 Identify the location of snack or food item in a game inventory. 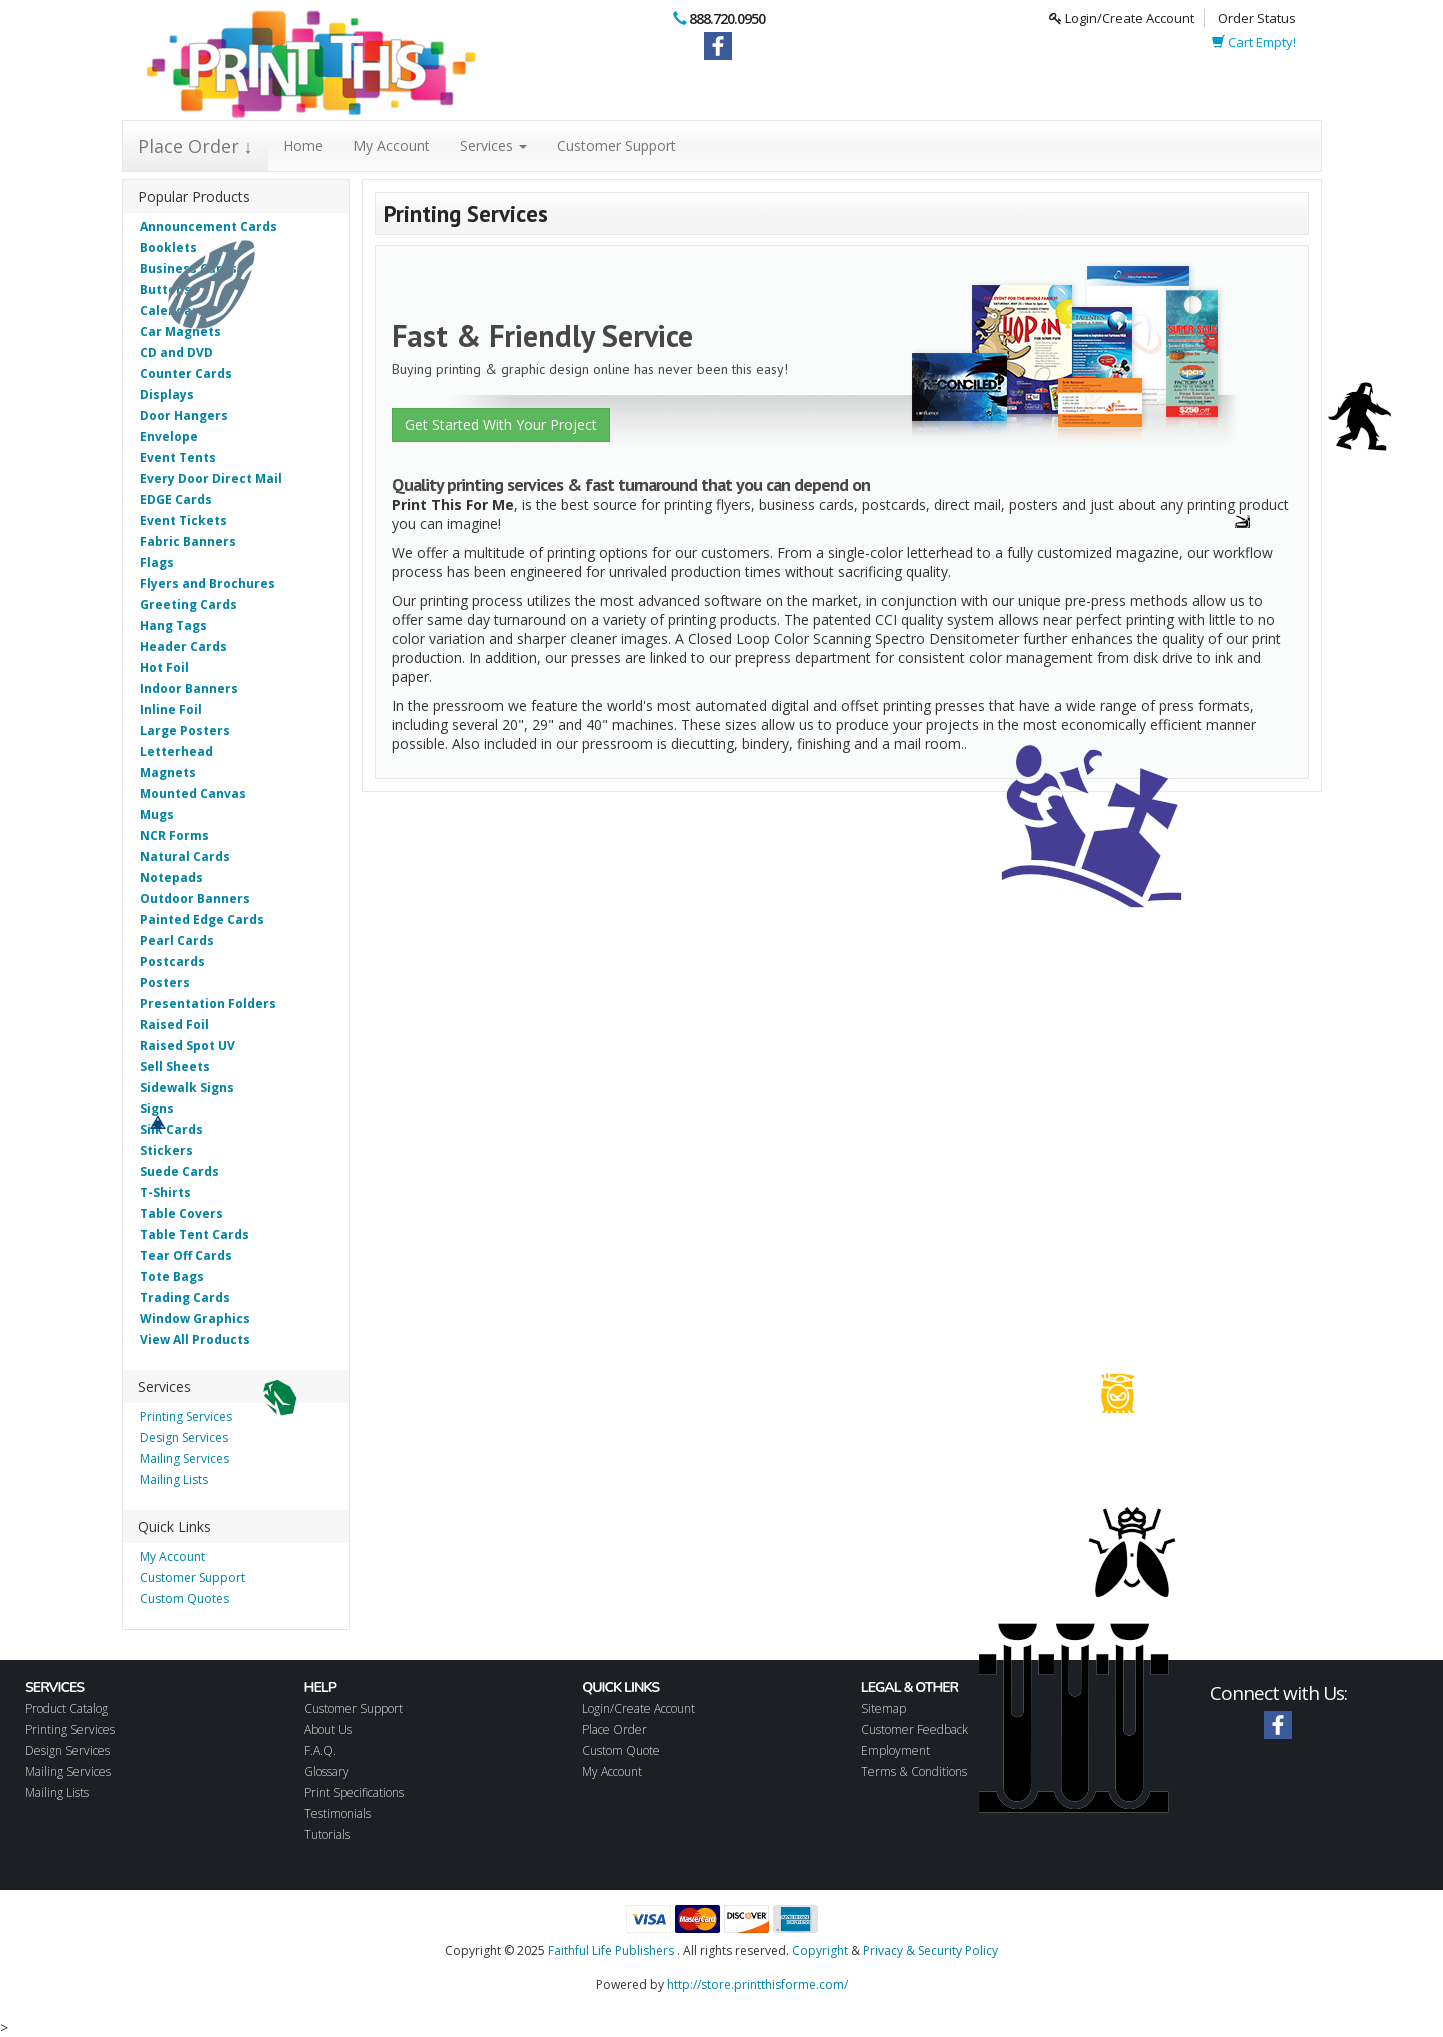
(1118, 1393).